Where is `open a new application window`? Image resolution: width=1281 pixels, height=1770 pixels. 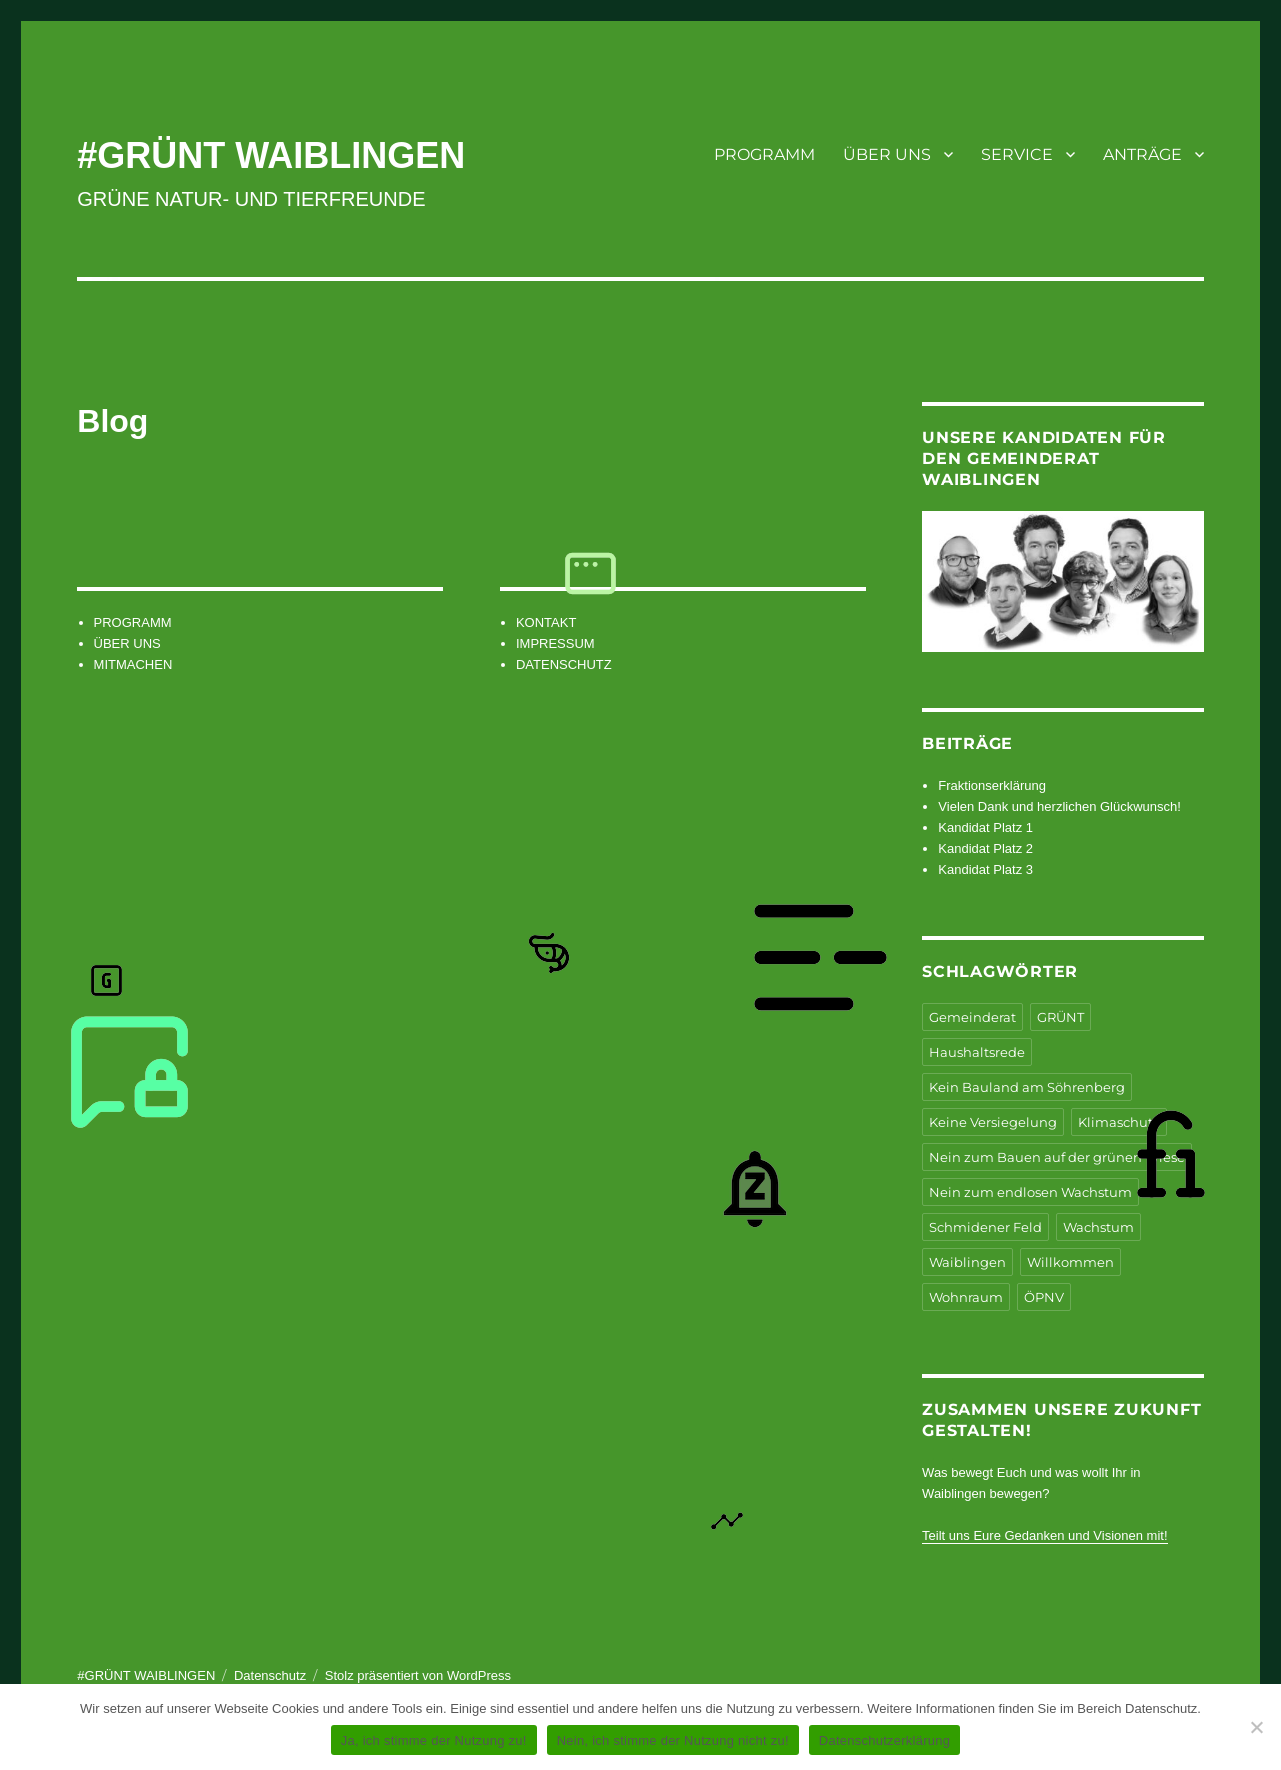
open a new application window is located at coordinates (590, 573).